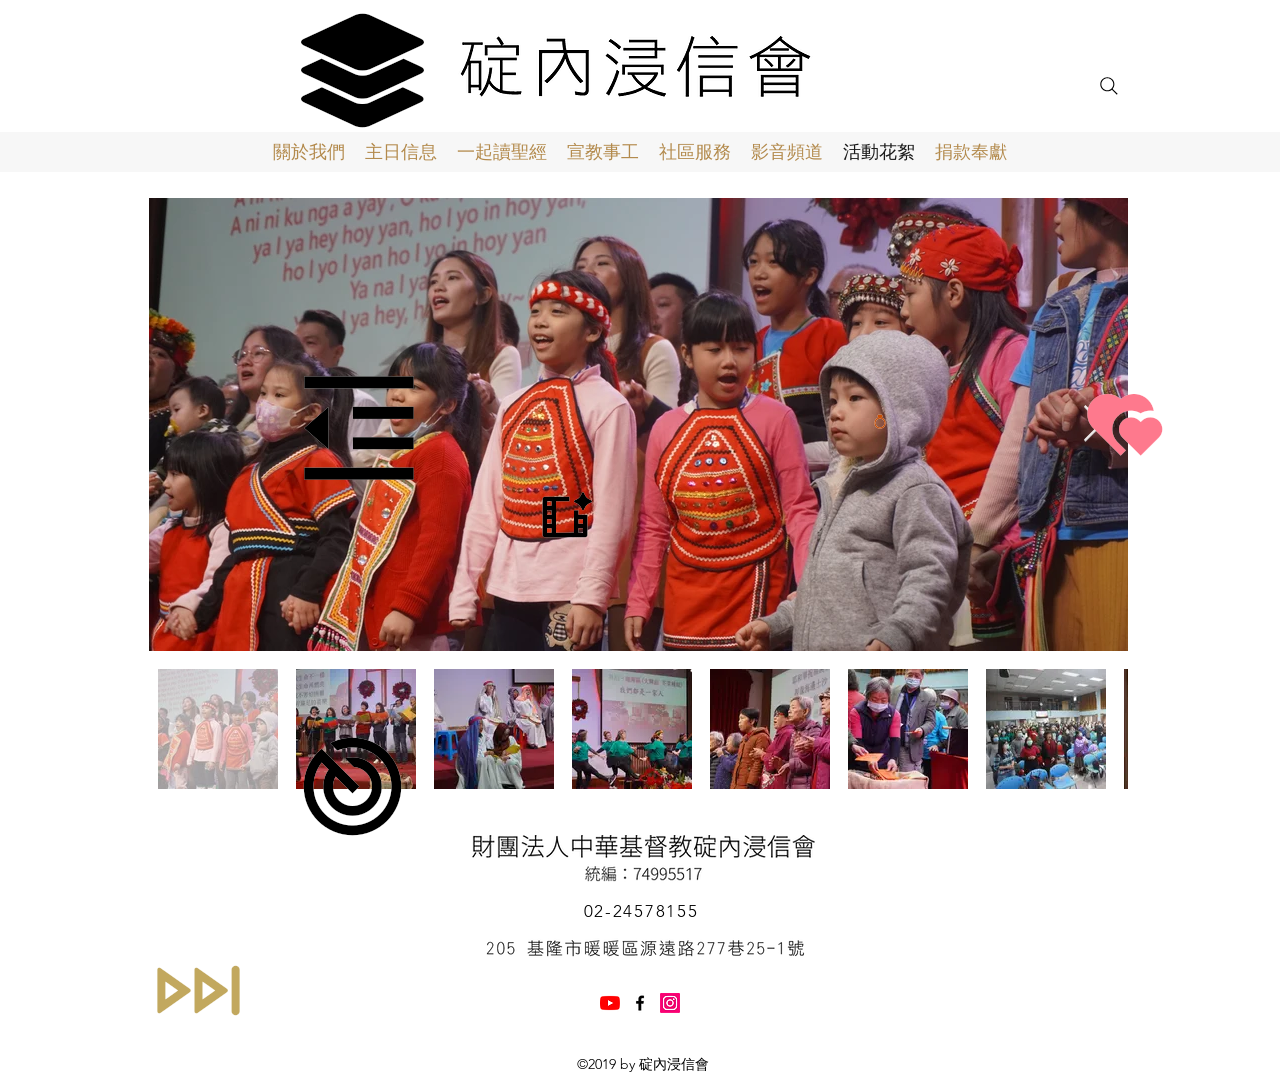  I want to click on open onlyoffice application, so click(362, 70).